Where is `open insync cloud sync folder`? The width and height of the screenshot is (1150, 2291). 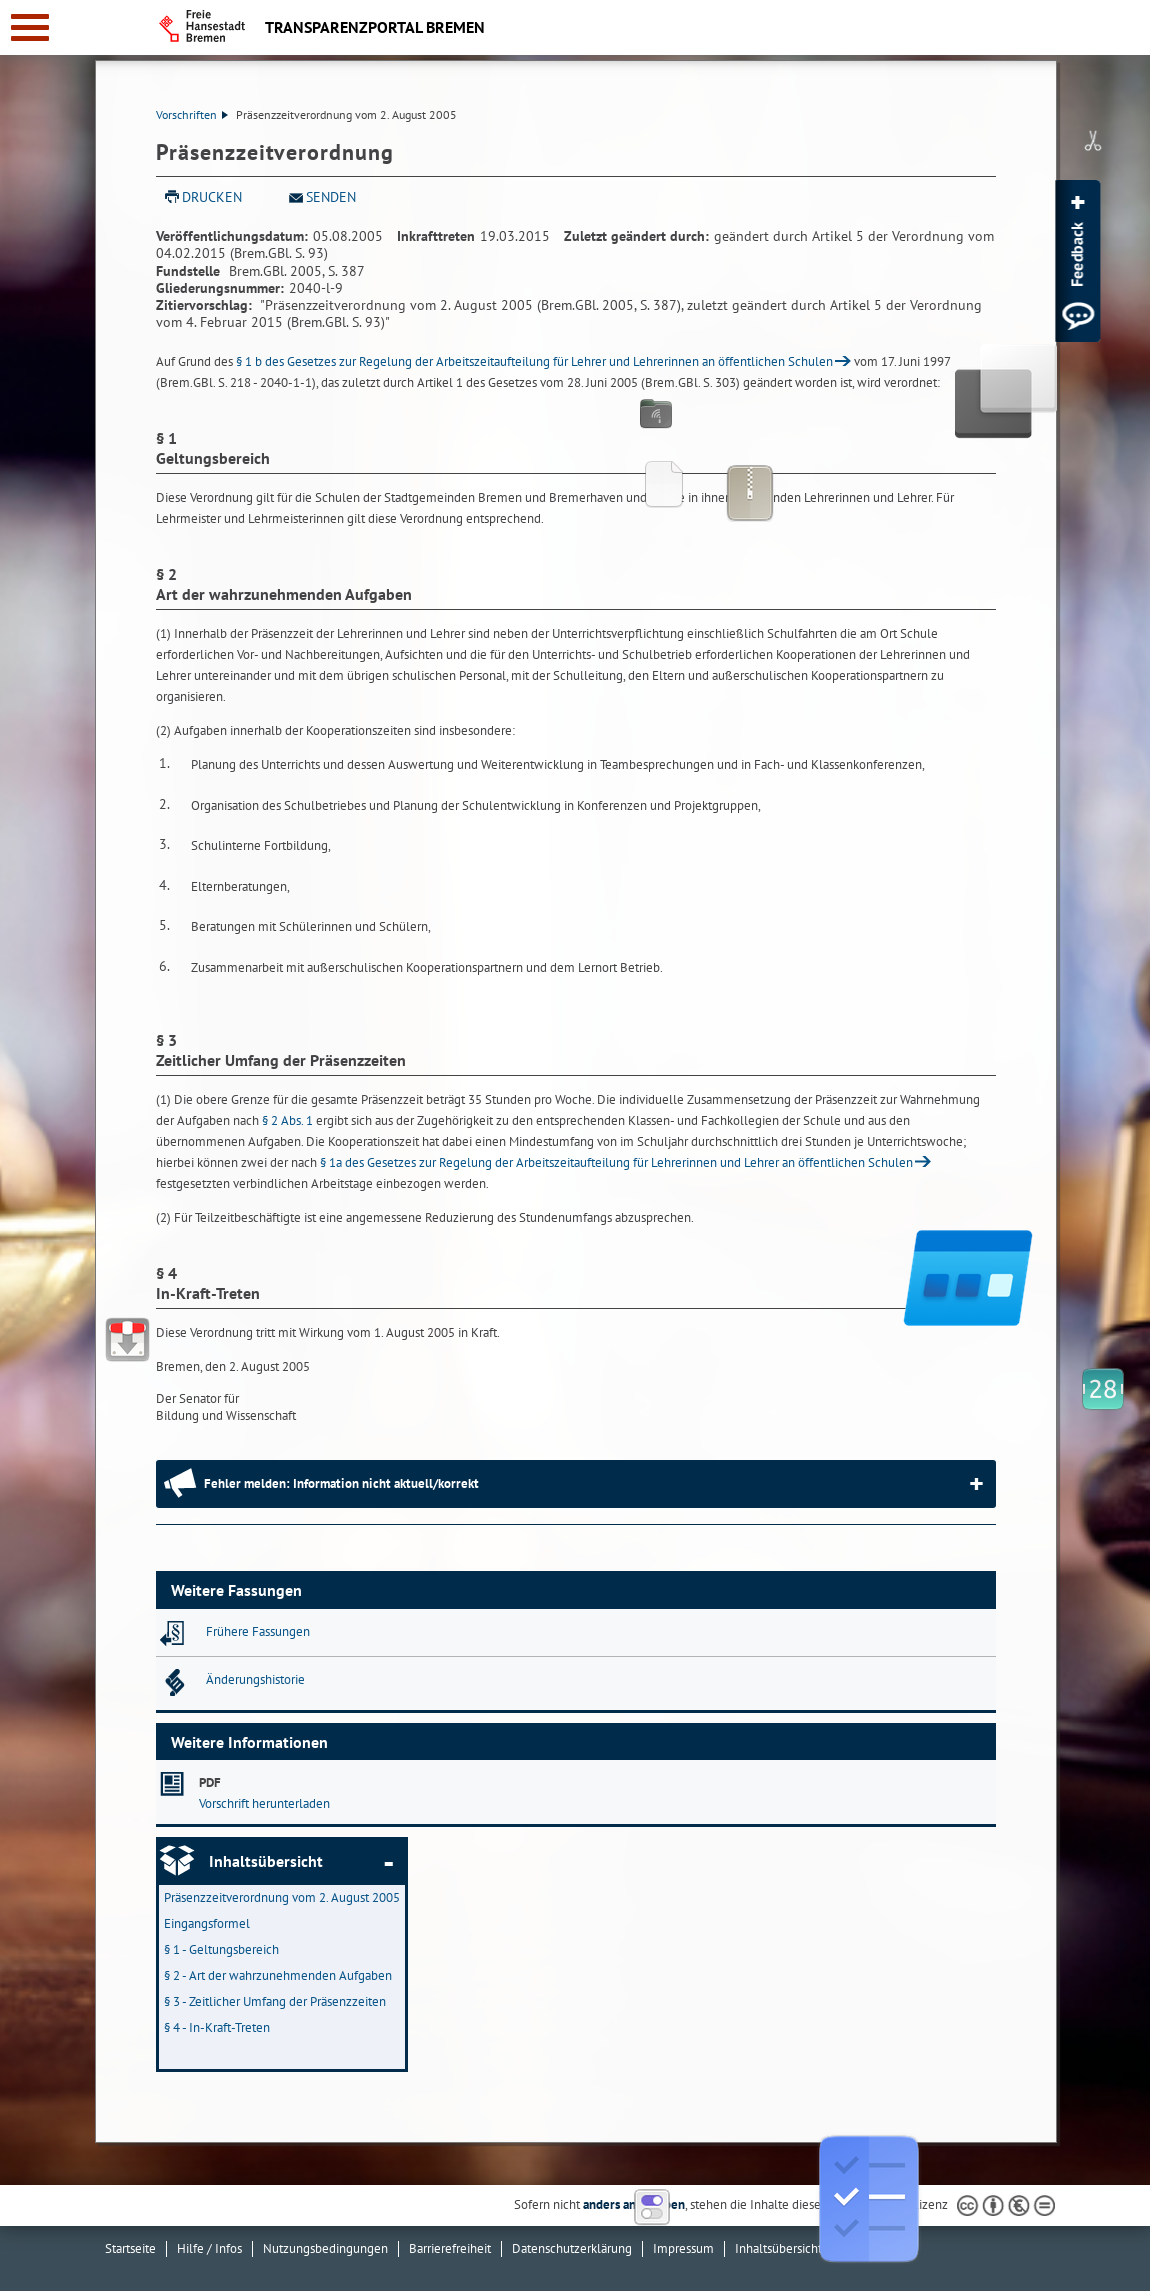 open insync cloud sync folder is located at coordinates (656, 413).